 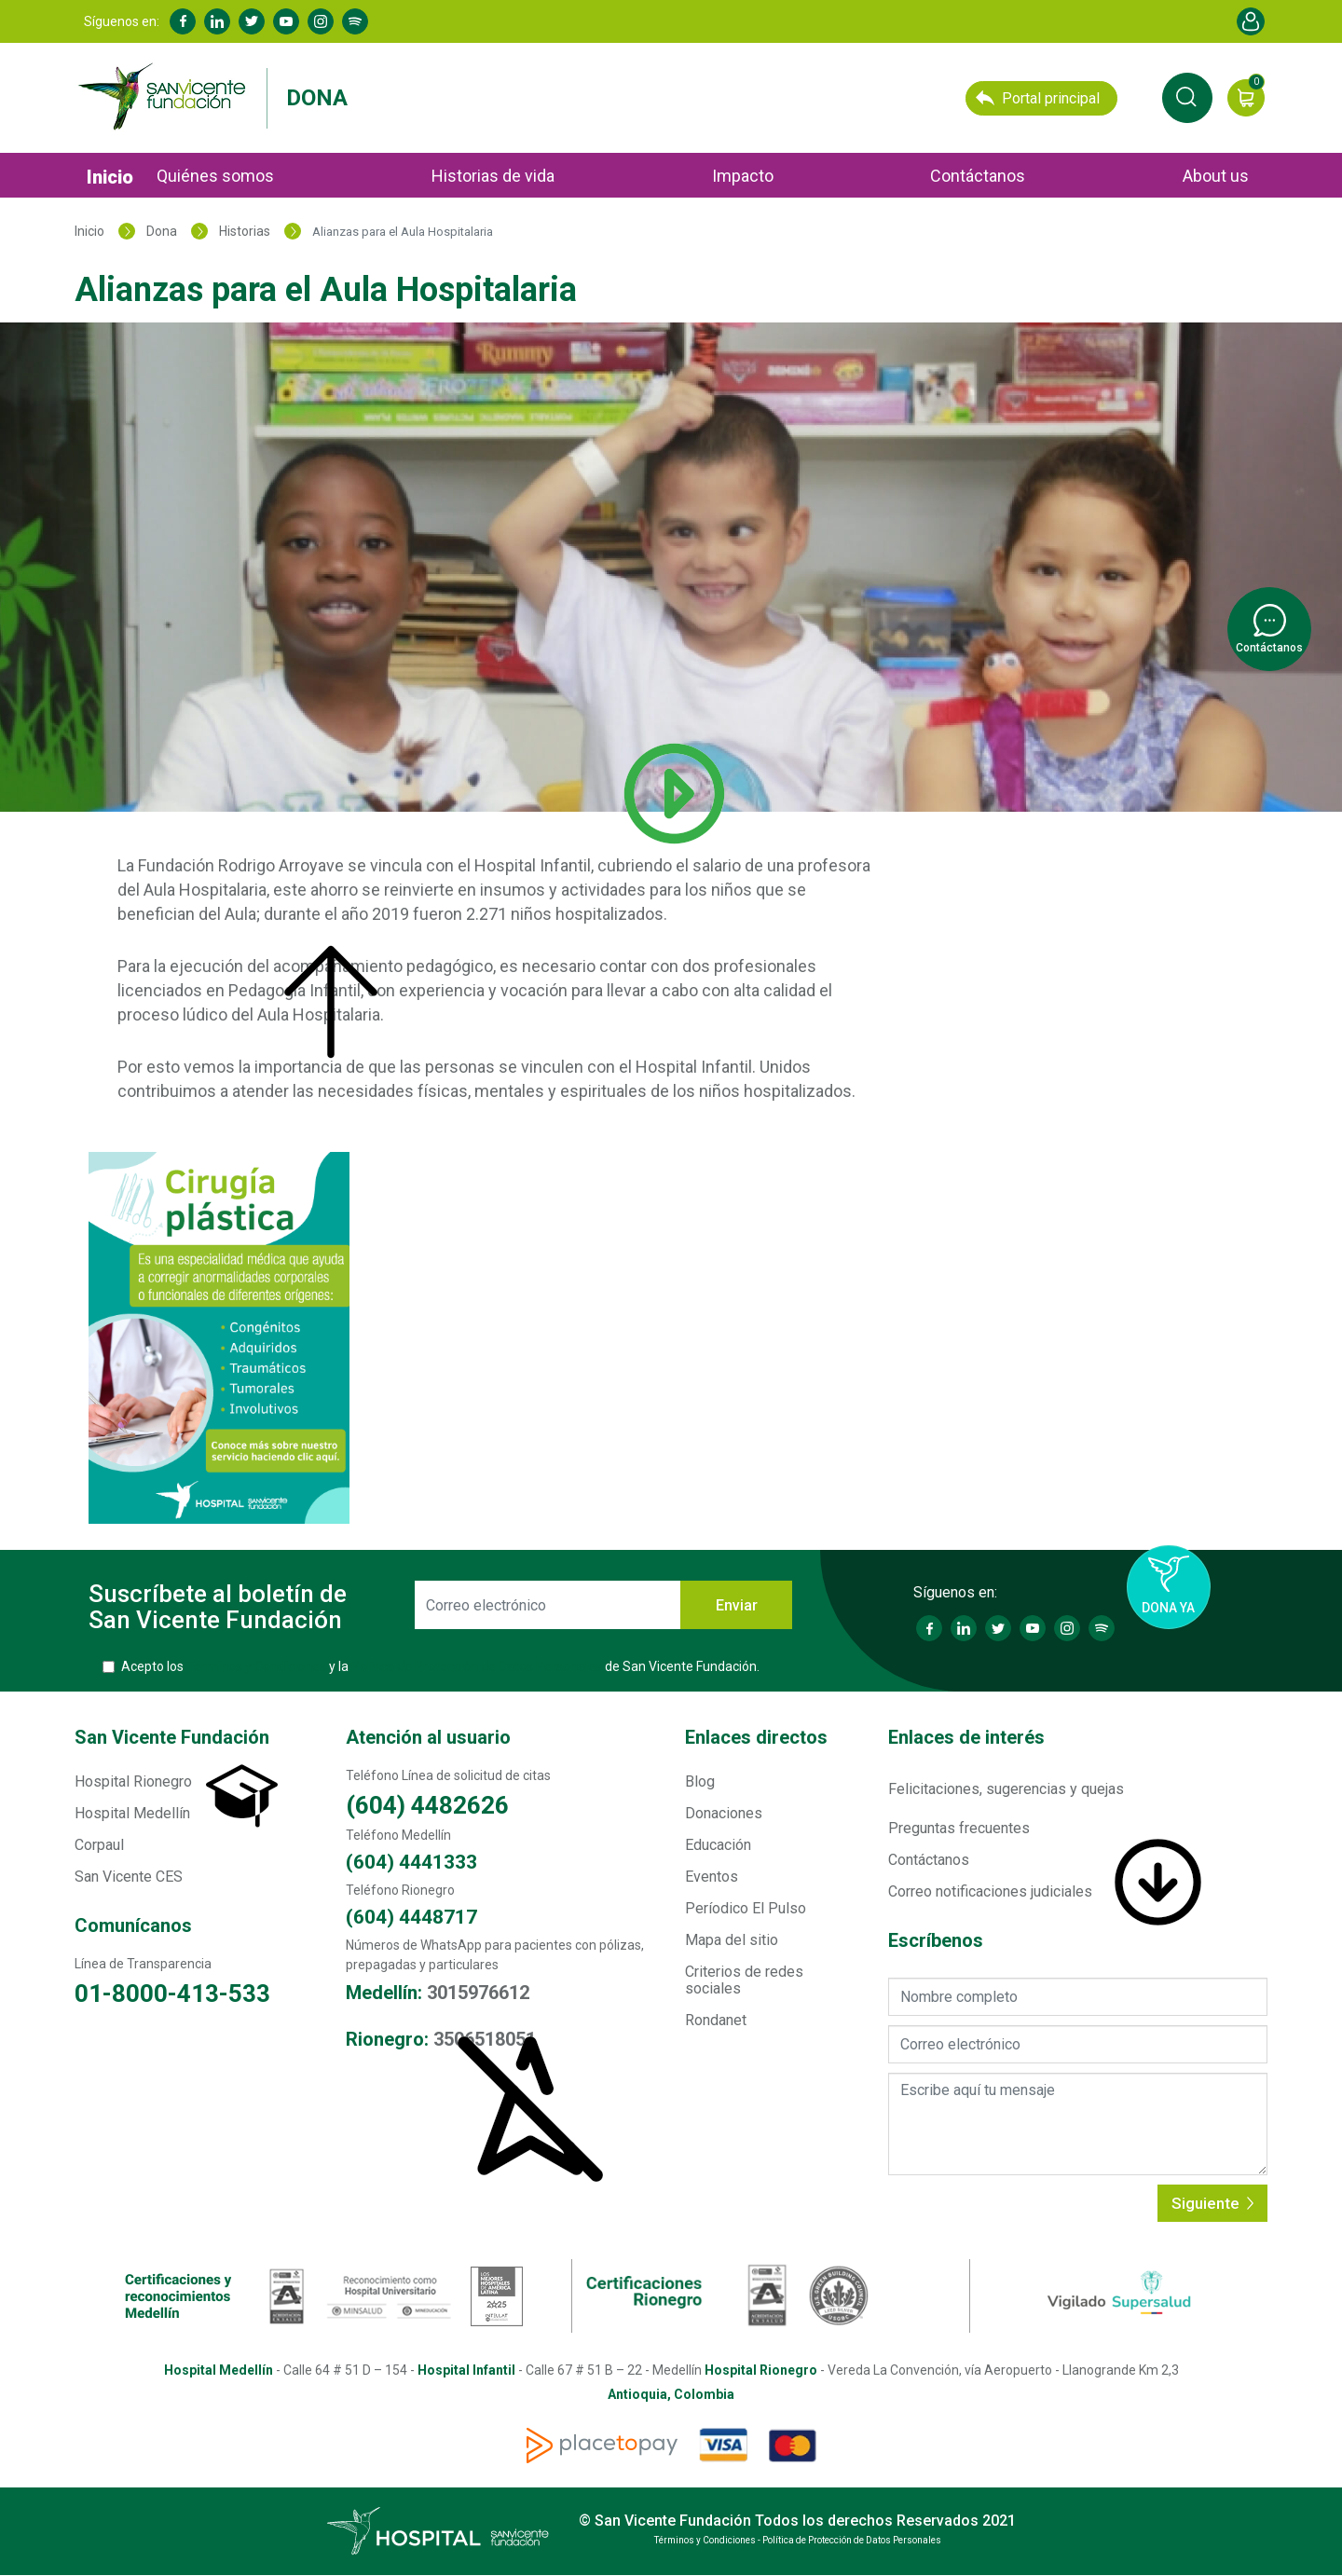 I want to click on play media or start video, so click(x=674, y=793).